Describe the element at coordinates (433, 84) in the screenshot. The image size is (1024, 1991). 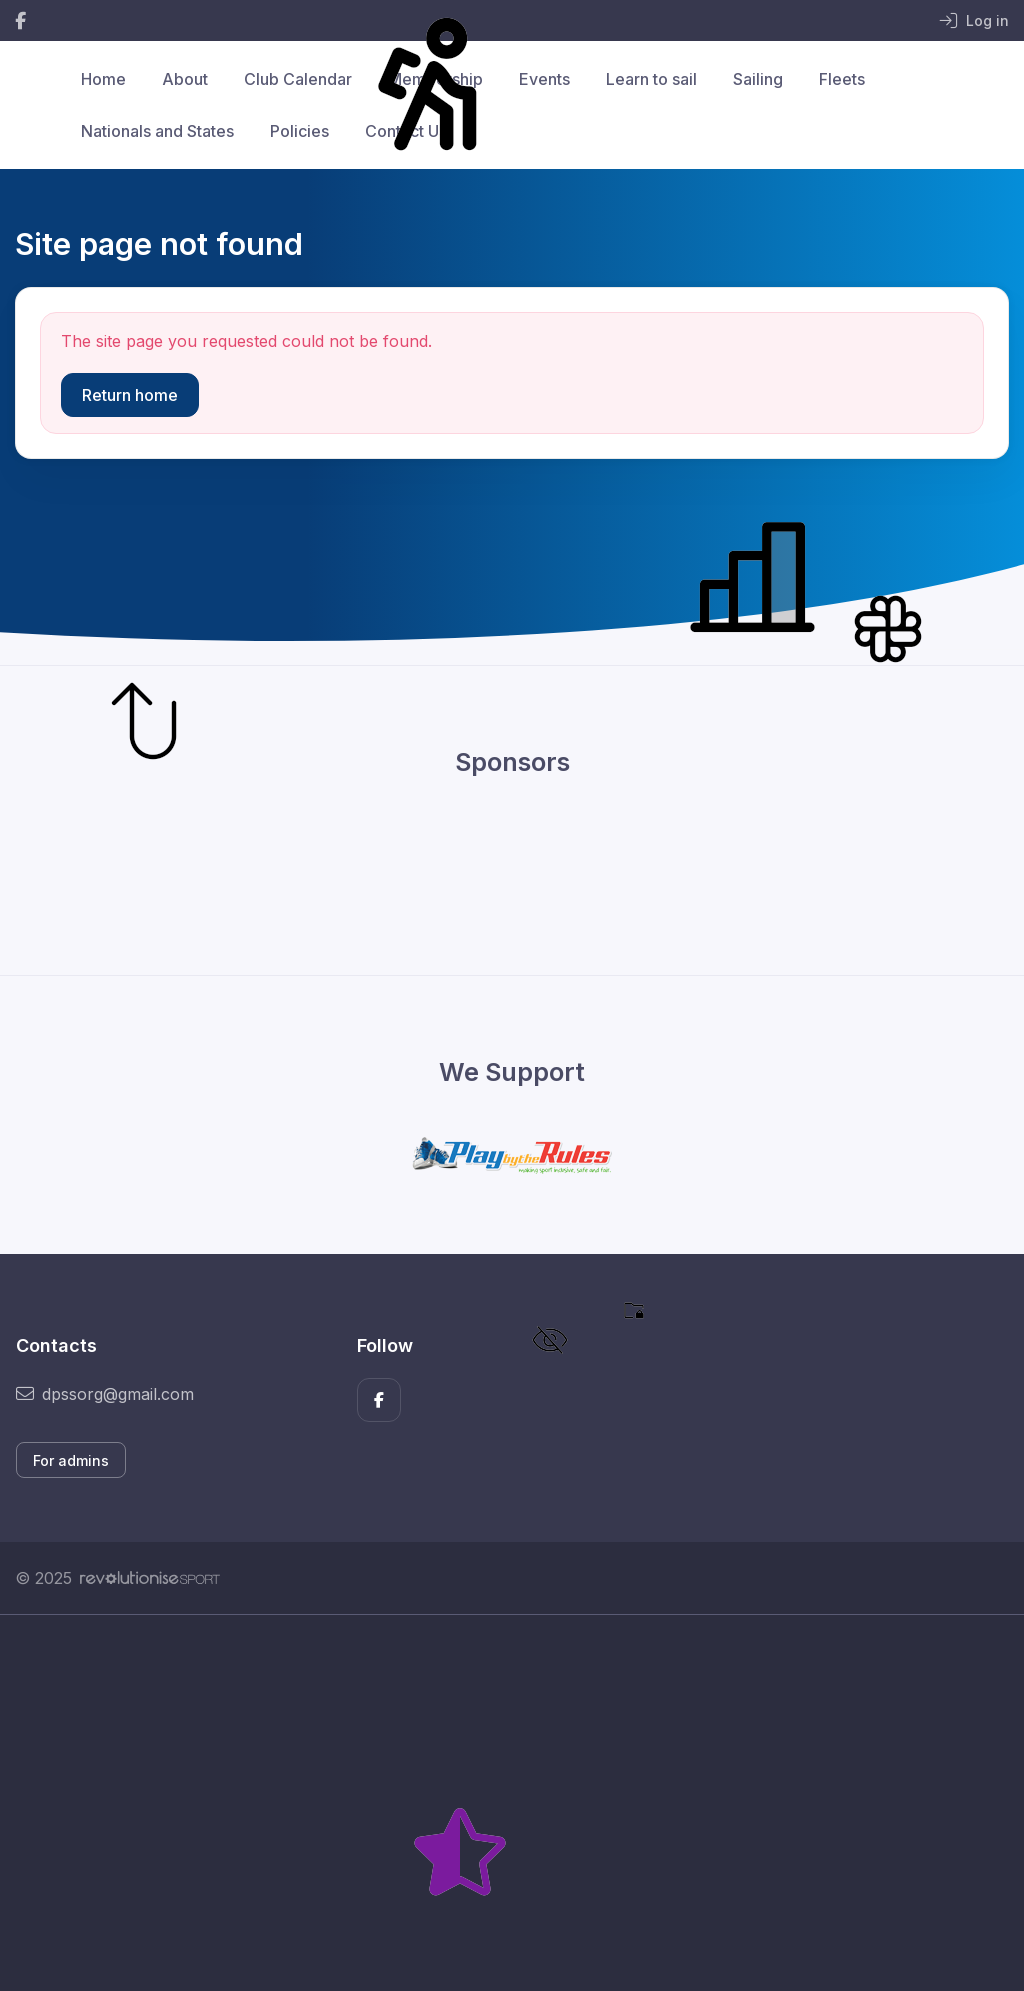
I see `access hiking trails or outdoor activities` at that location.